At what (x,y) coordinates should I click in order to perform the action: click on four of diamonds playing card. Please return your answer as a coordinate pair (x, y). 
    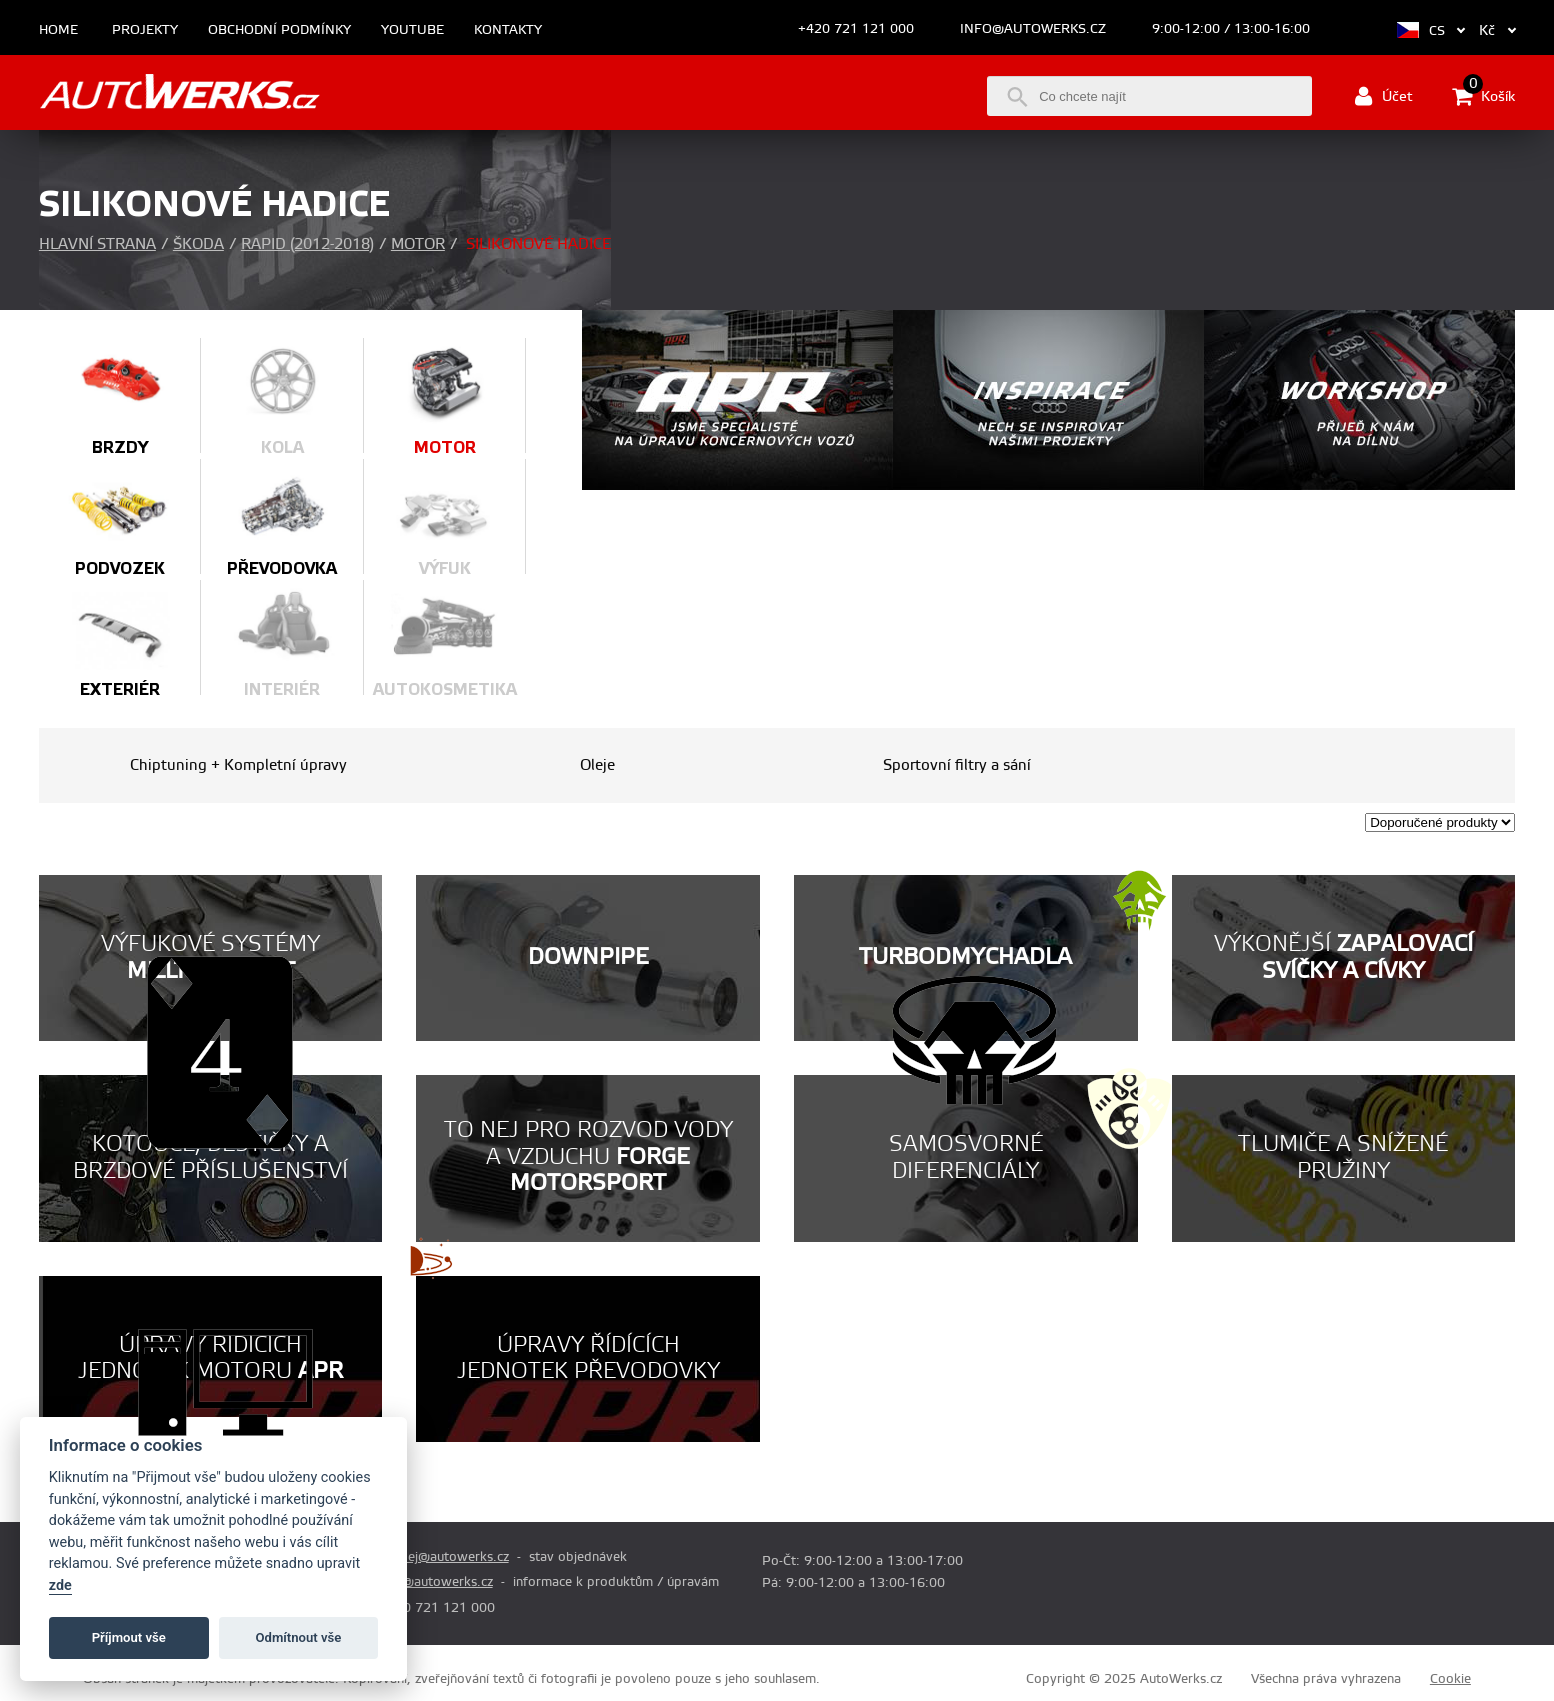
    Looking at the image, I should click on (219, 1052).